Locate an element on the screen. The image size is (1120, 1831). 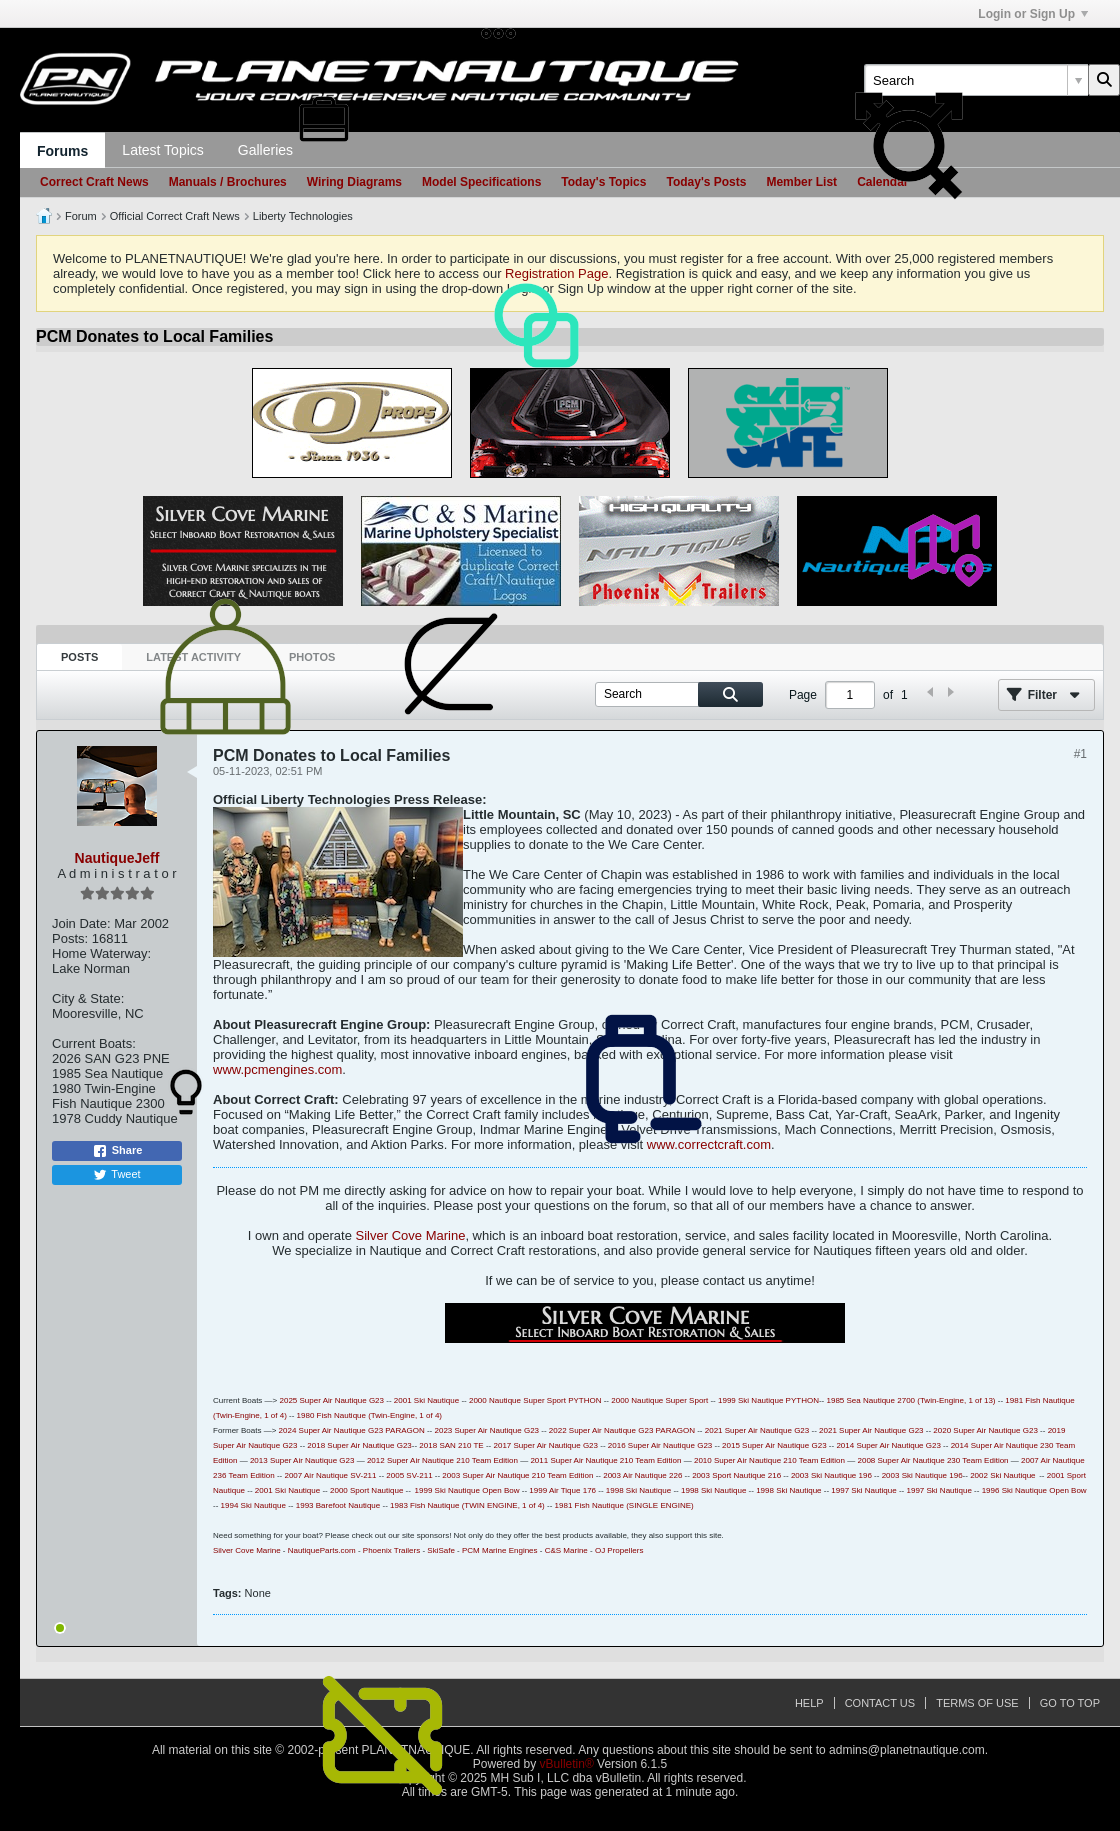
view tips or suggestions is located at coordinates (186, 1092).